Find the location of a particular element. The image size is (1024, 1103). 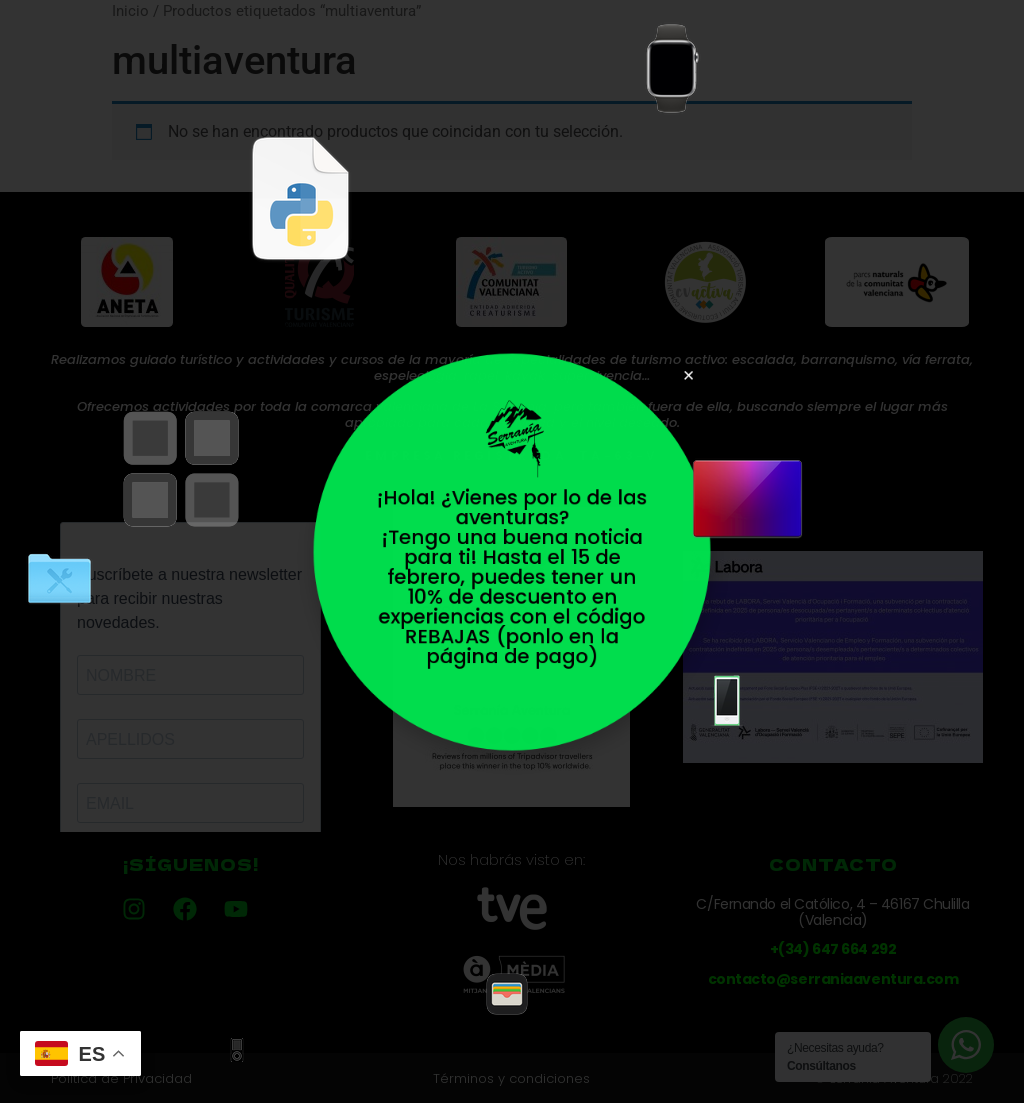

iPod Nano device in sidebar is located at coordinates (237, 1050).